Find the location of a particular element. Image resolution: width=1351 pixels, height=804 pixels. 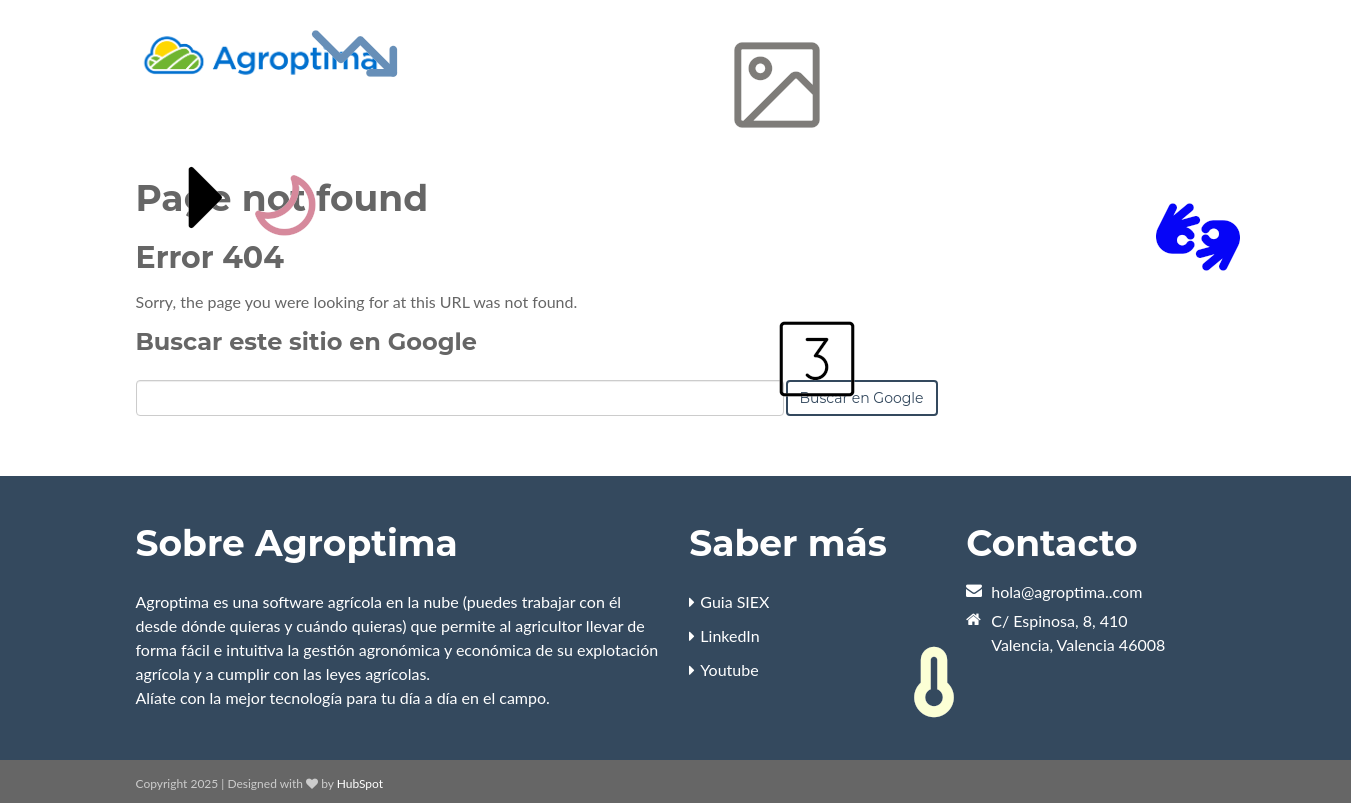

indicates a declining trend or decrease in value is located at coordinates (354, 53).